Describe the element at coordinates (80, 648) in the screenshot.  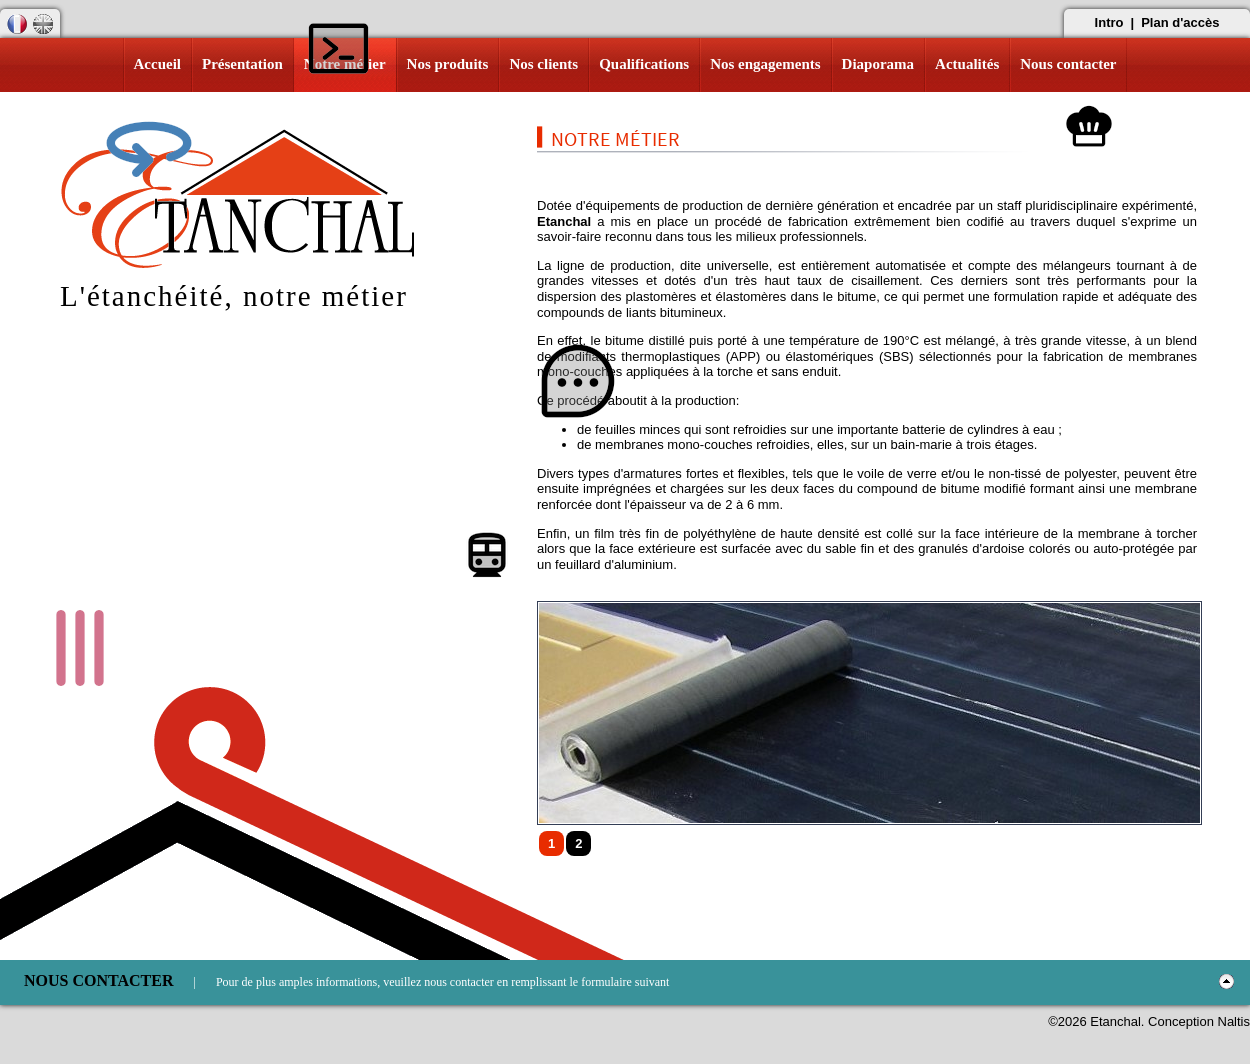
I see `indicates a count of three` at that location.